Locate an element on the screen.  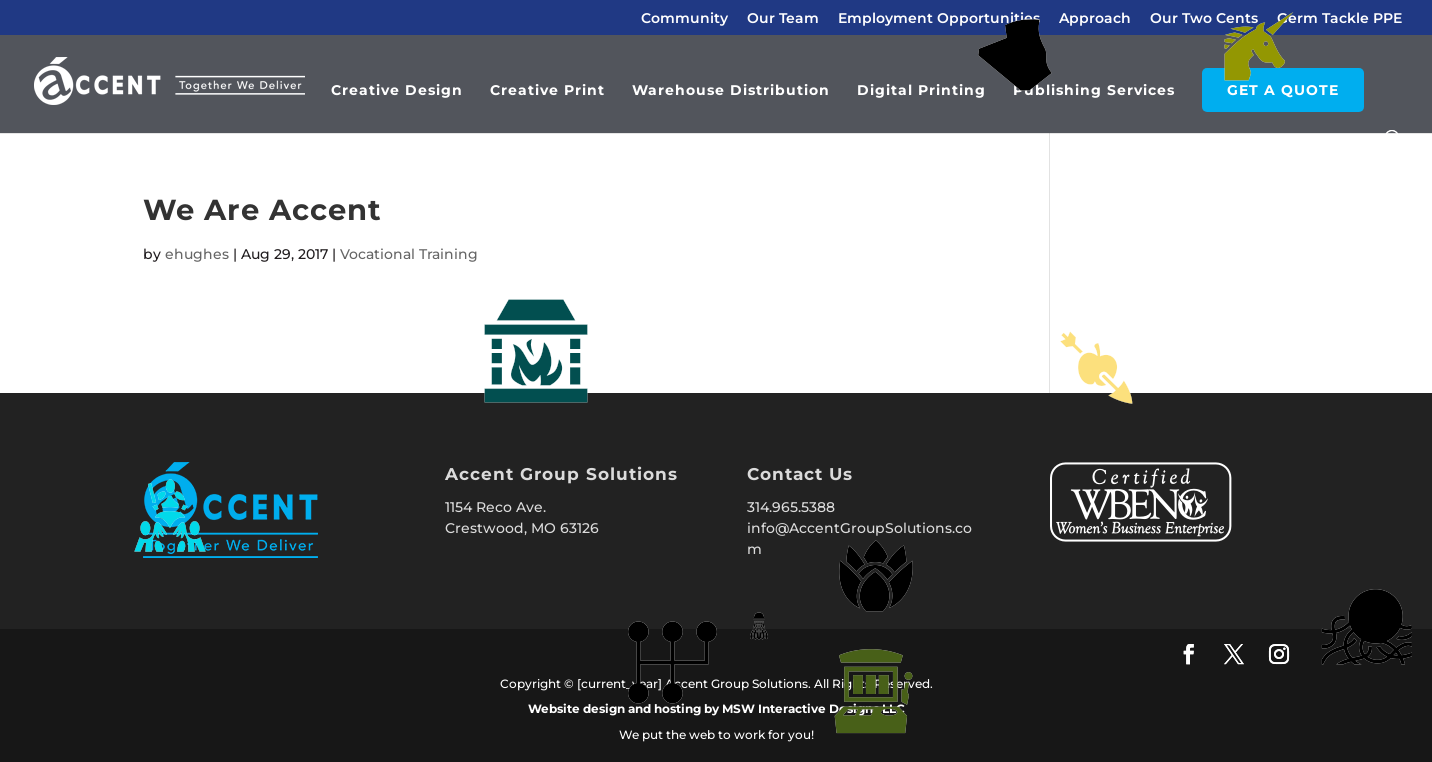
access fantasy or mythical creature content is located at coordinates (1259, 46).